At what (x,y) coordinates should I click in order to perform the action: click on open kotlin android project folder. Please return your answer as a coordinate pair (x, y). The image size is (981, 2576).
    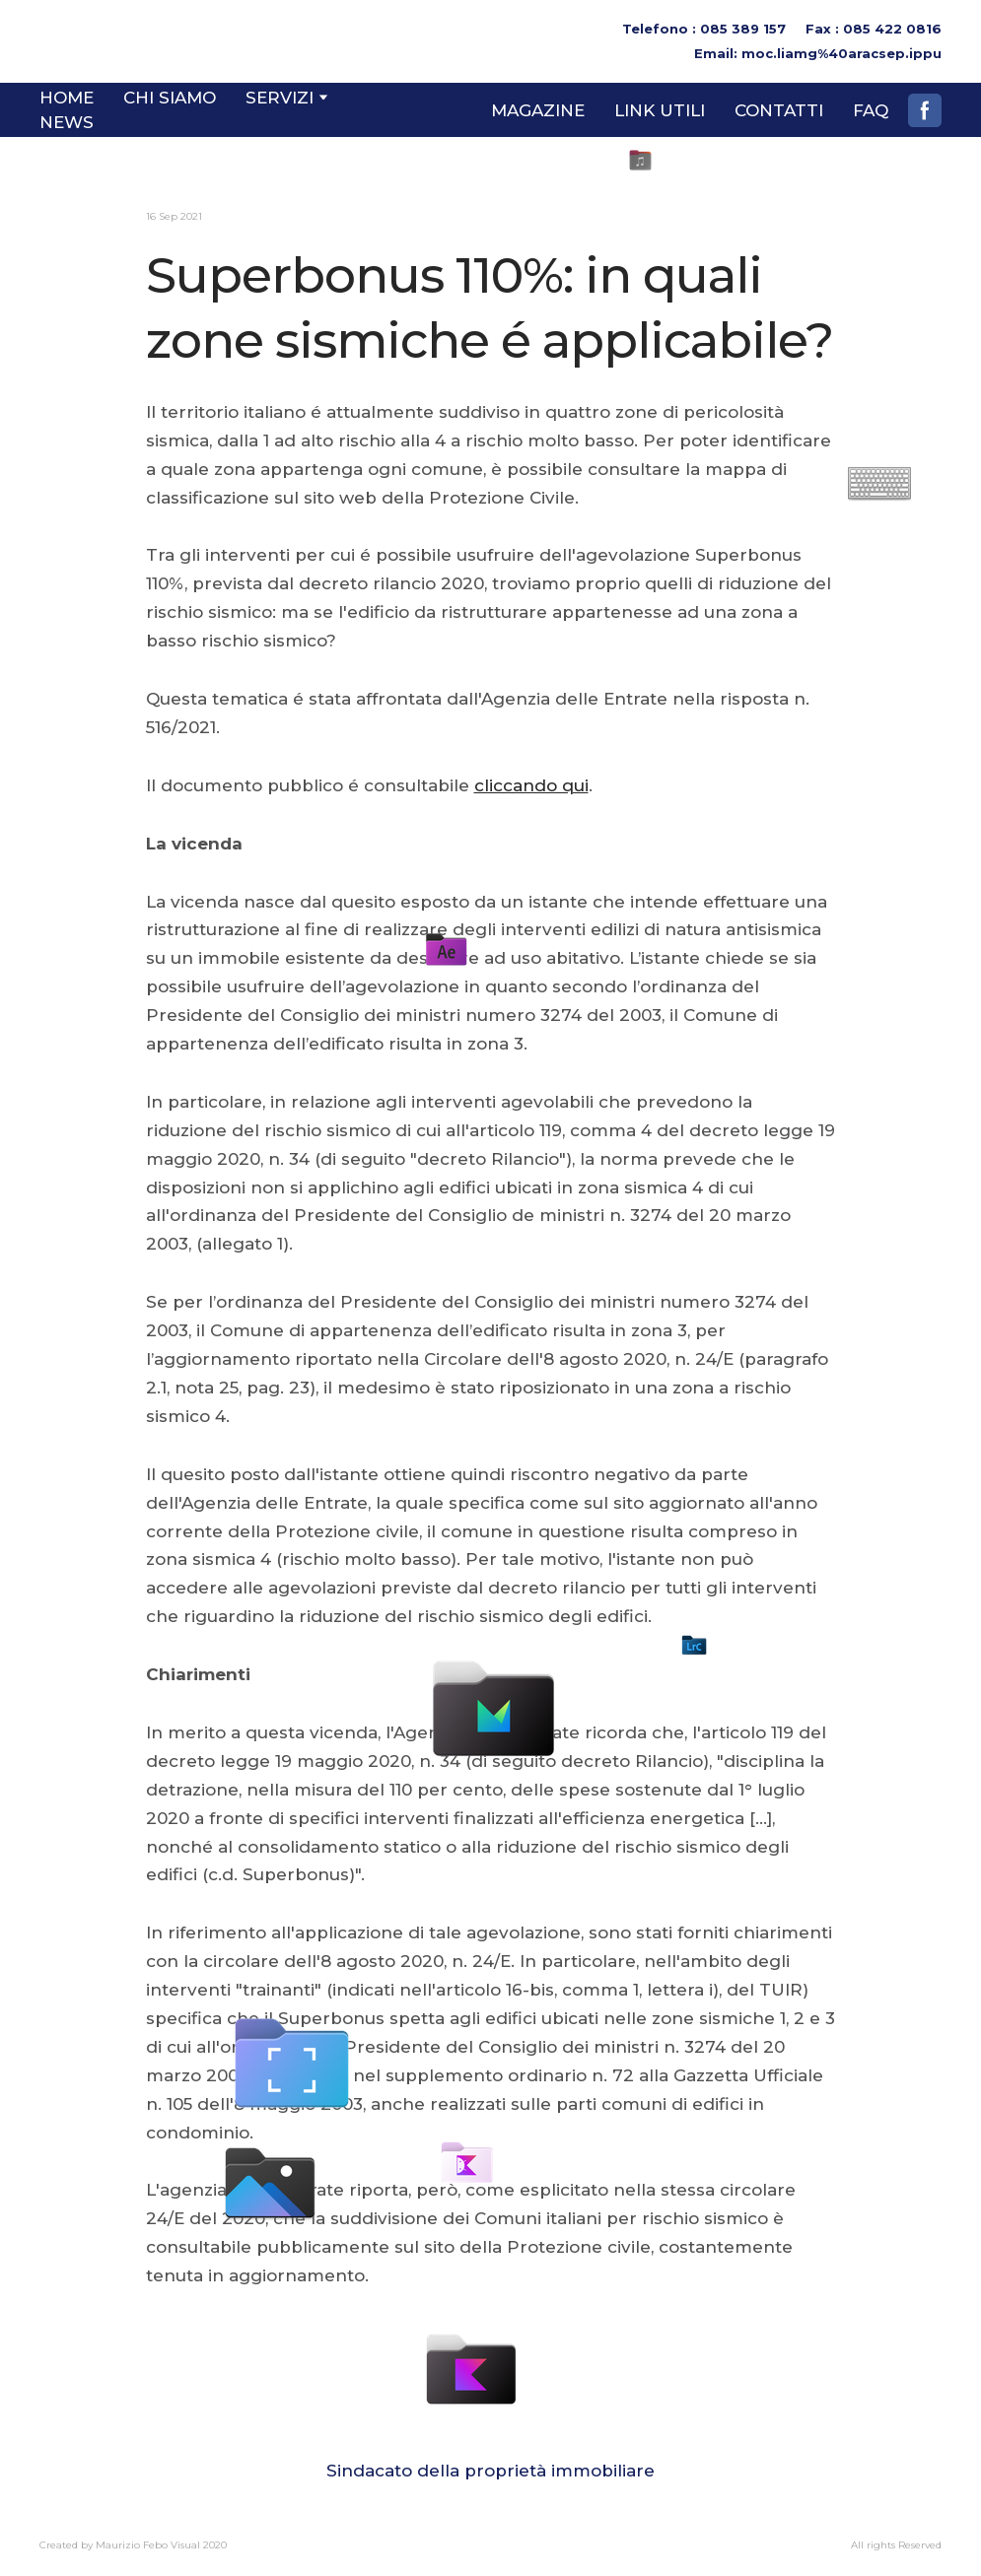
    Looking at the image, I should click on (466, 2163).